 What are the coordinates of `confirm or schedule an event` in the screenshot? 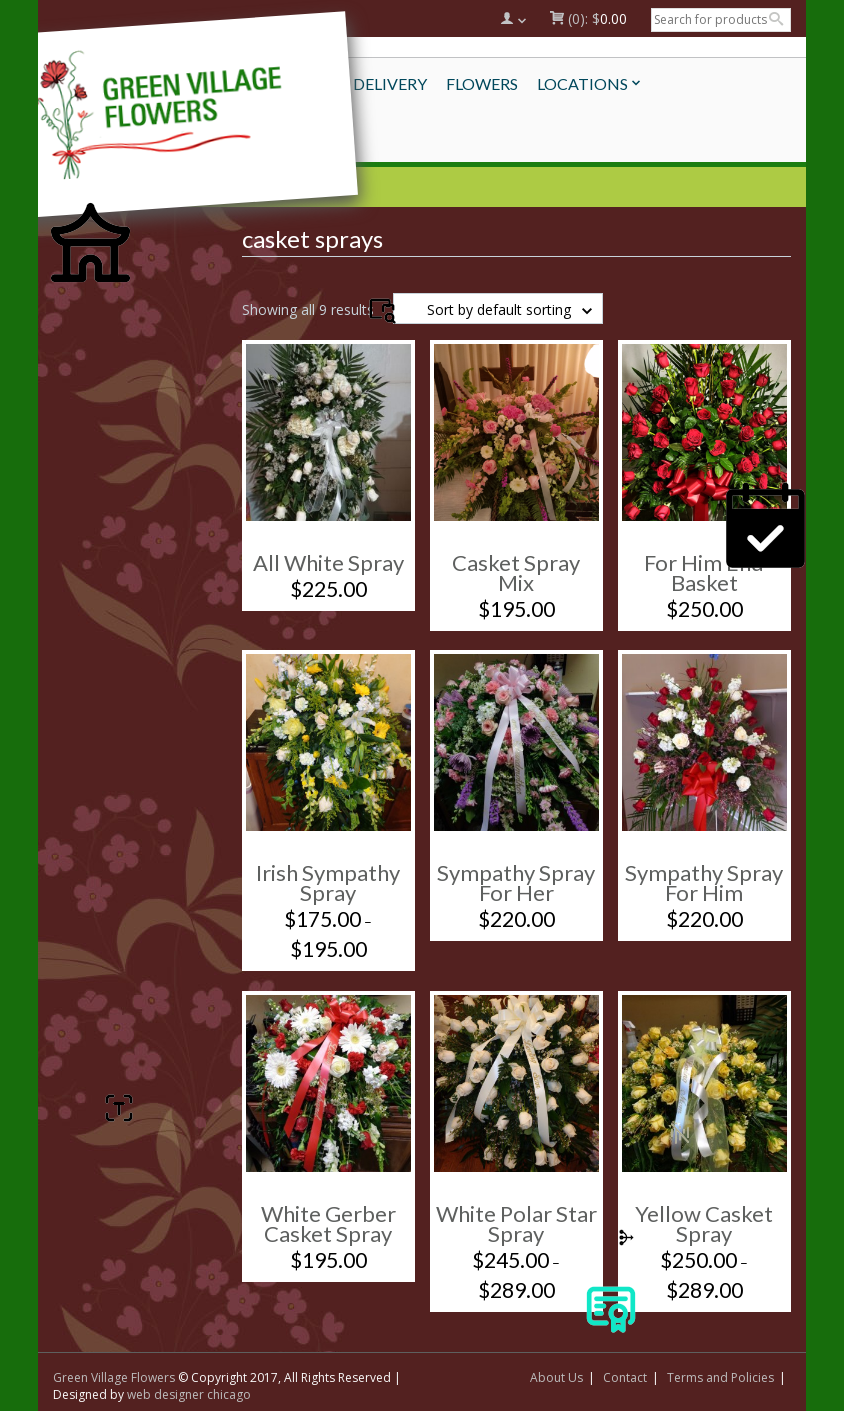 It's located at (765, 528).